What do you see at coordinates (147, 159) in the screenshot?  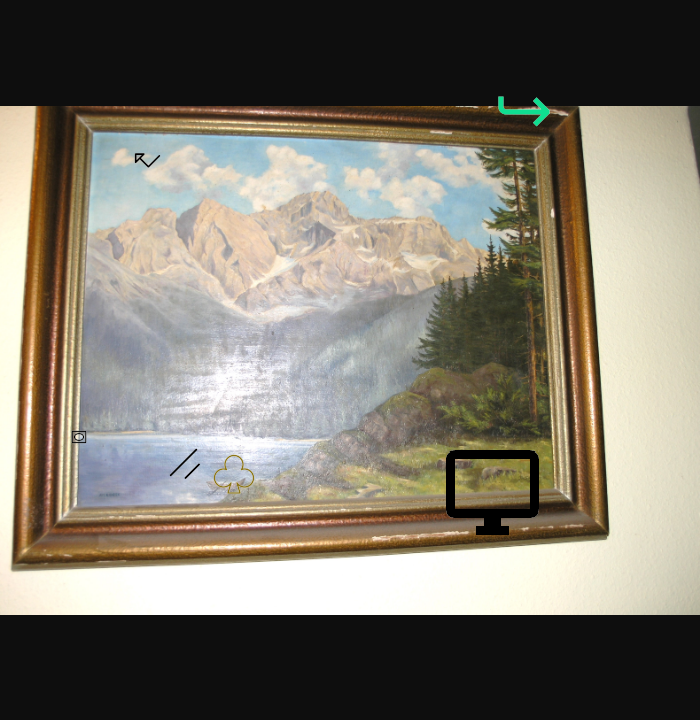 I see `go back or return to previous step` at bounding box center [147, 159].